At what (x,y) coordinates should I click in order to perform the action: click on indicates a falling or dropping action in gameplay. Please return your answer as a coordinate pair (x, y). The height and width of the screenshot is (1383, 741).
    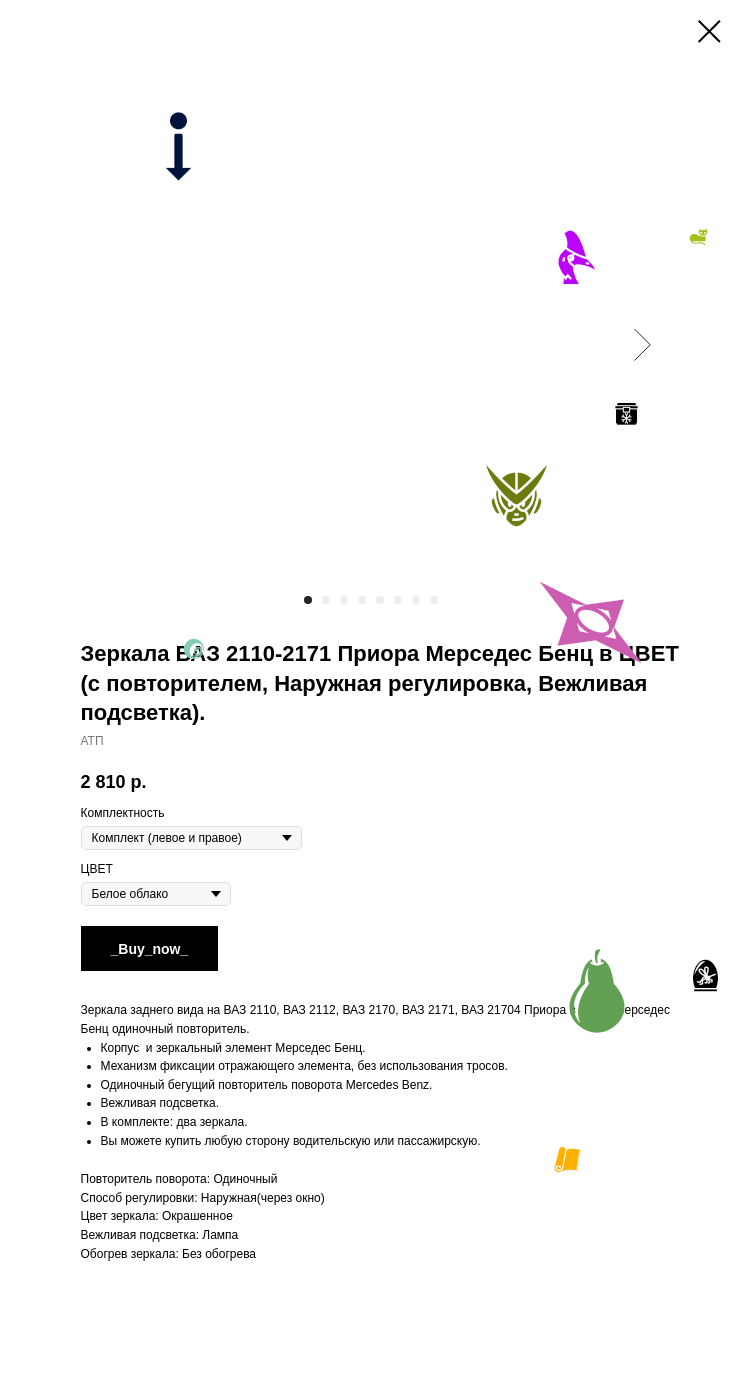
    Looking at the image, I should click on (178, 146).